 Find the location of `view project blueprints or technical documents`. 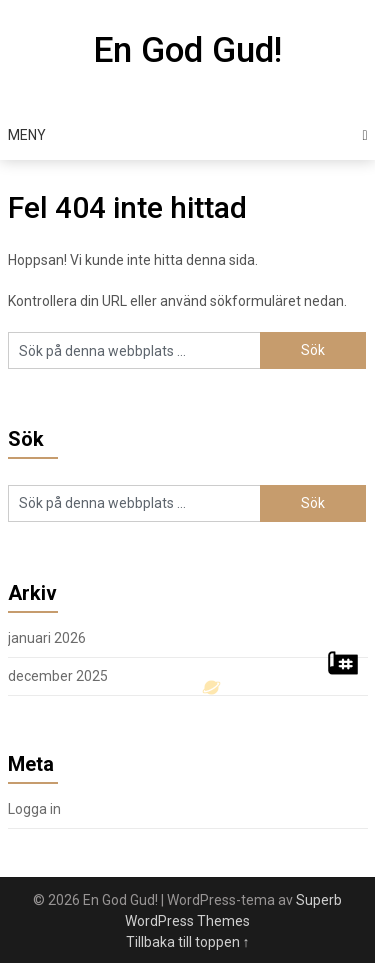

view project blueprints or technical documents is located at coordinates (343, 664).